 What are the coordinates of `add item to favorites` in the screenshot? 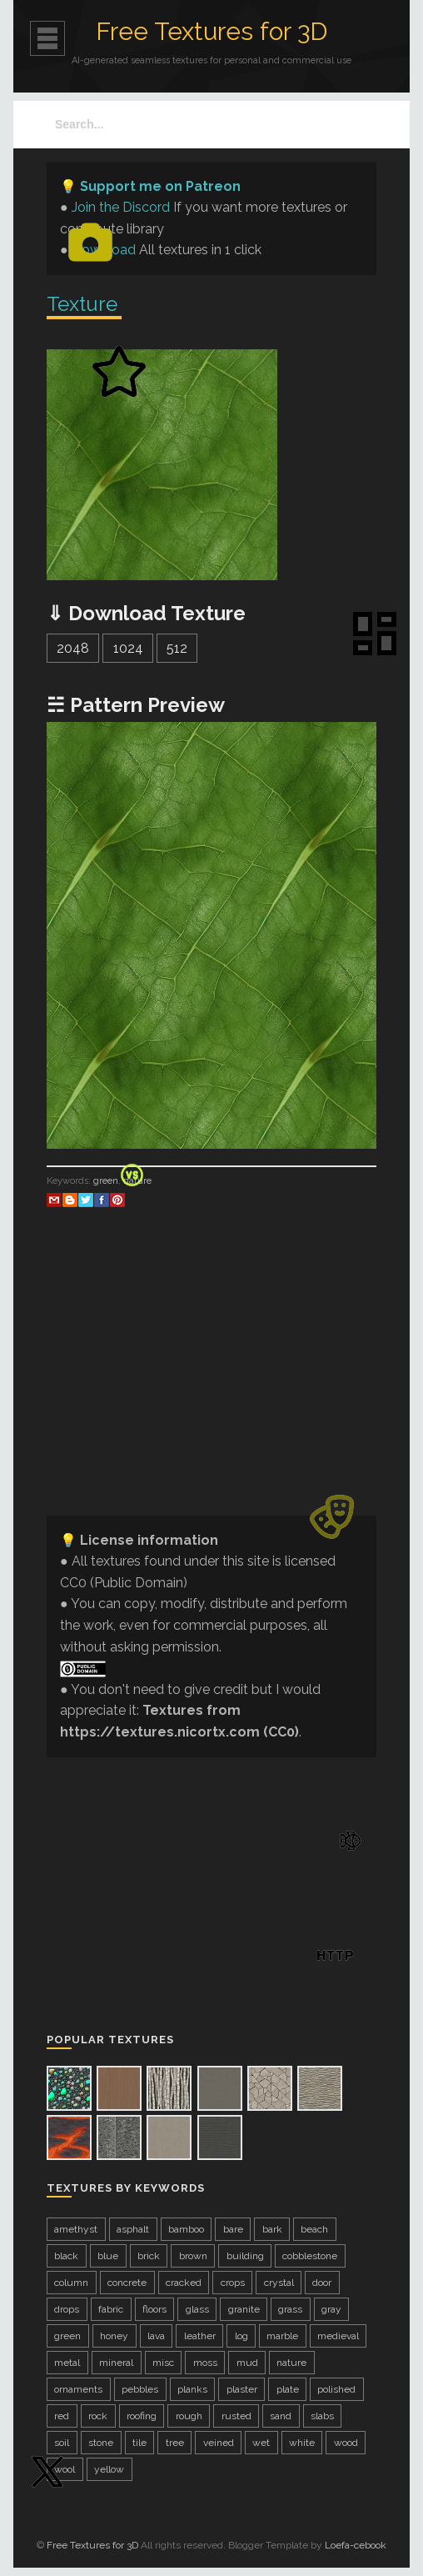 It's located at (119, 373).